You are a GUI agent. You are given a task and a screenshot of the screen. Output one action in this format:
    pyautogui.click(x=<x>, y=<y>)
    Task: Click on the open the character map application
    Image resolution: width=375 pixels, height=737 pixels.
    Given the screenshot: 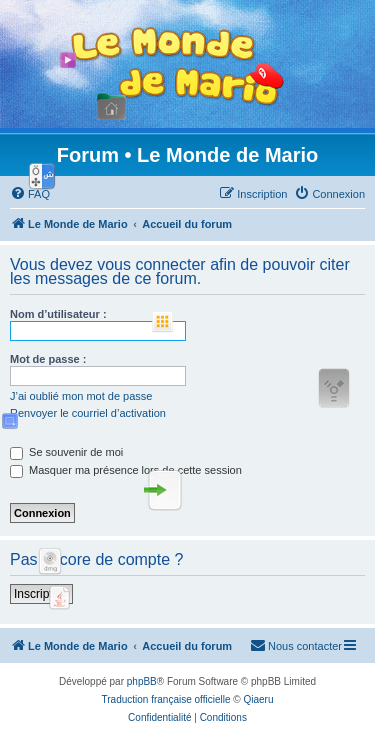 What is the action you would take?
    pyautogui.click(x=42, y=176)
    